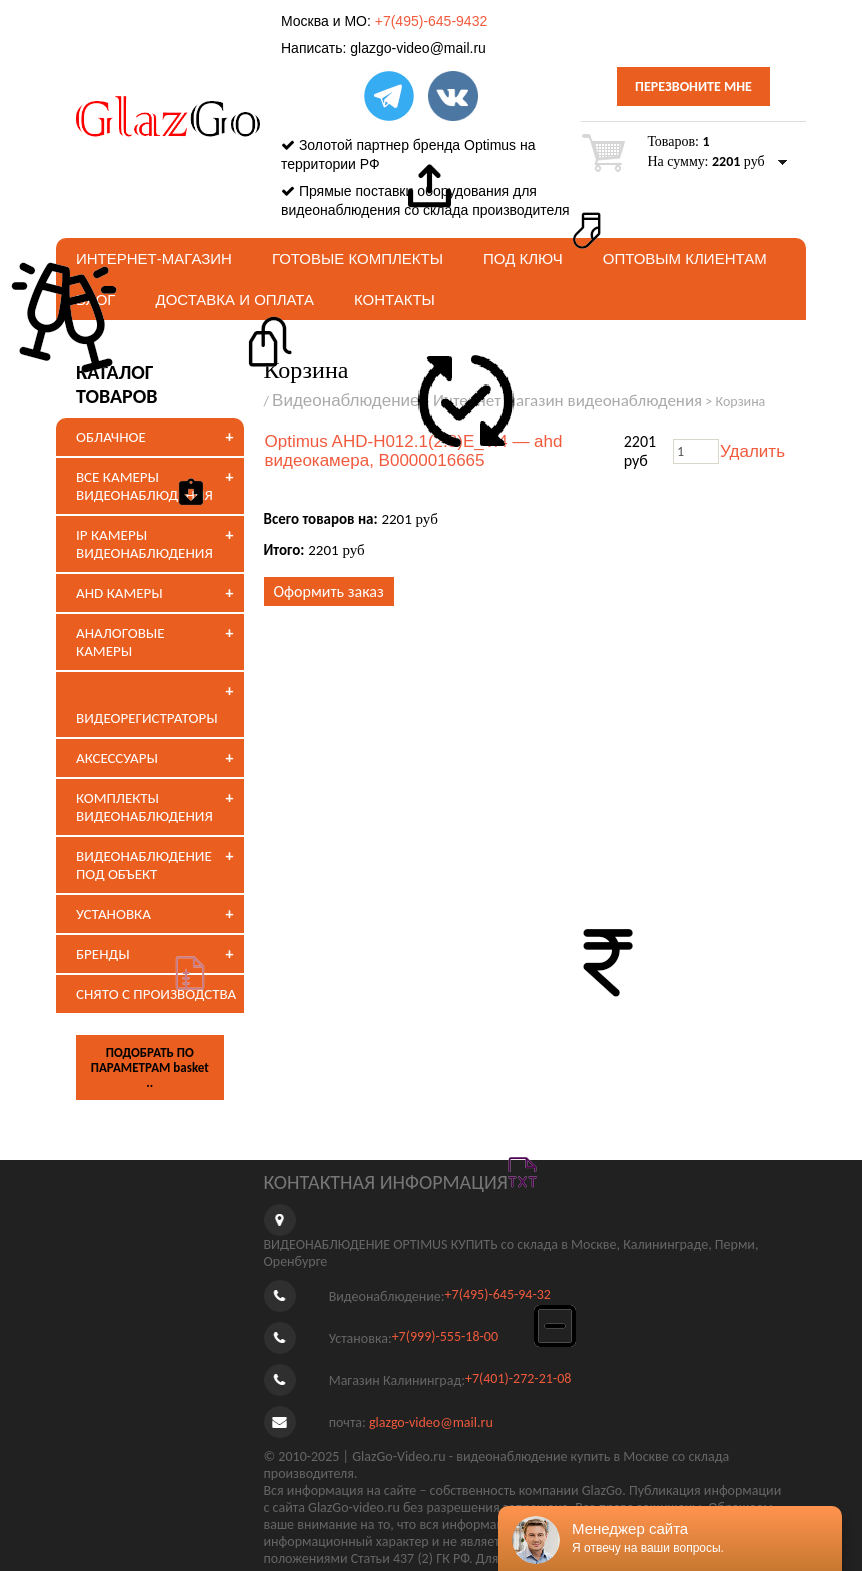 This screenshot has height=1571, width=862. Describe the element at coordinates (466, 401) in the screenshot. I see `sync or publish changes` at that location.